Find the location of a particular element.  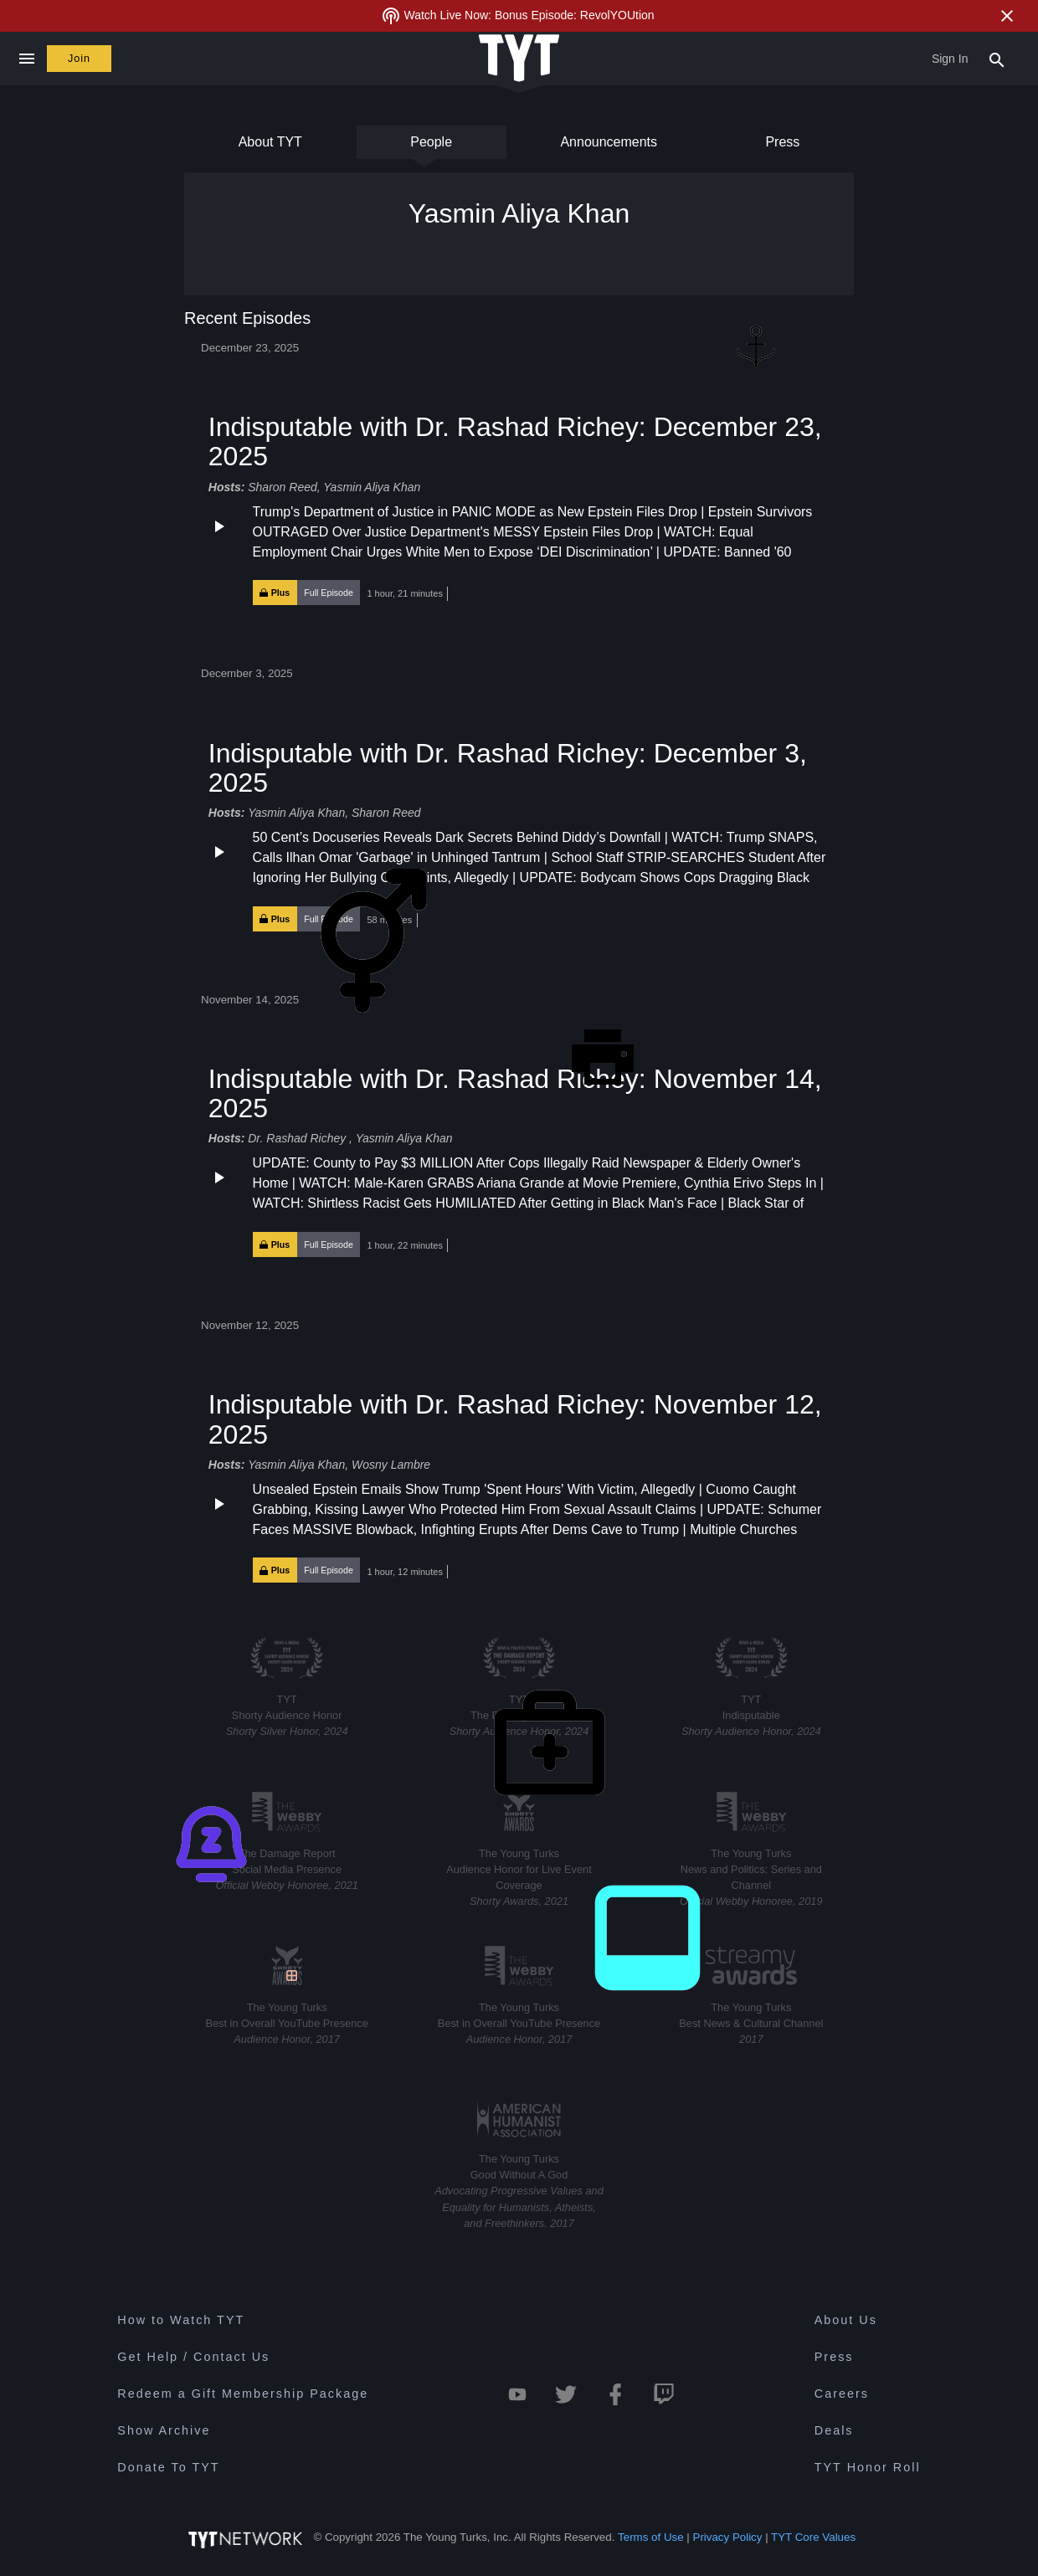

indicates gender options or selection is located at coordinates (366, 944).